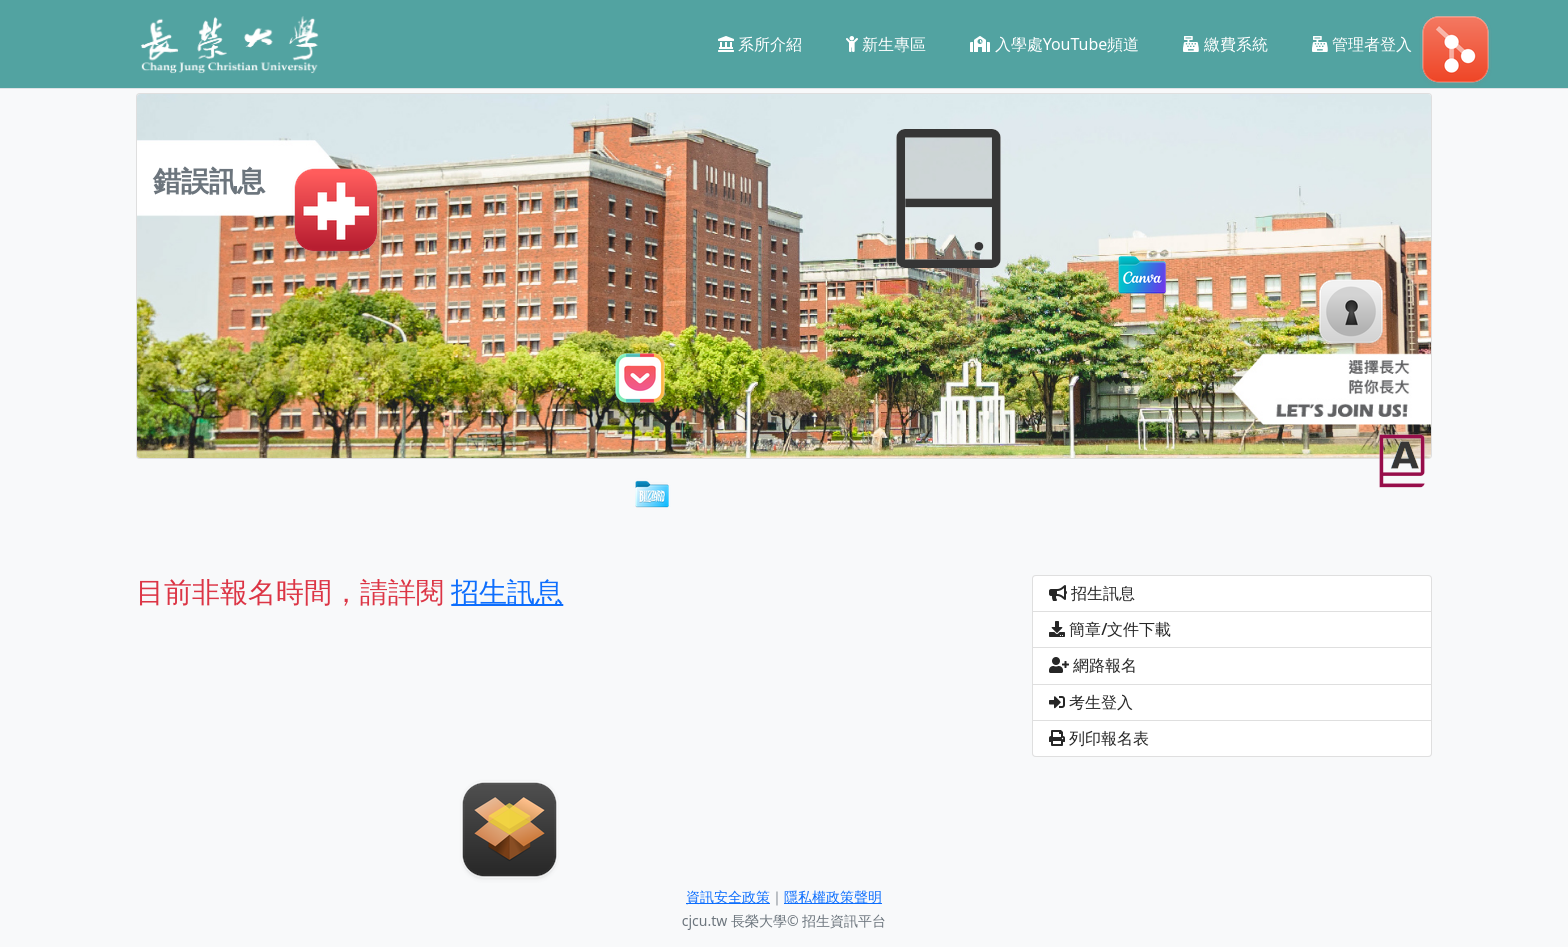 This screenshot has height=947, width=1568. What do you see at coordinates (948, 198) in the screenshot?
I see `scan a document or image` at bounding box center [948, 198].